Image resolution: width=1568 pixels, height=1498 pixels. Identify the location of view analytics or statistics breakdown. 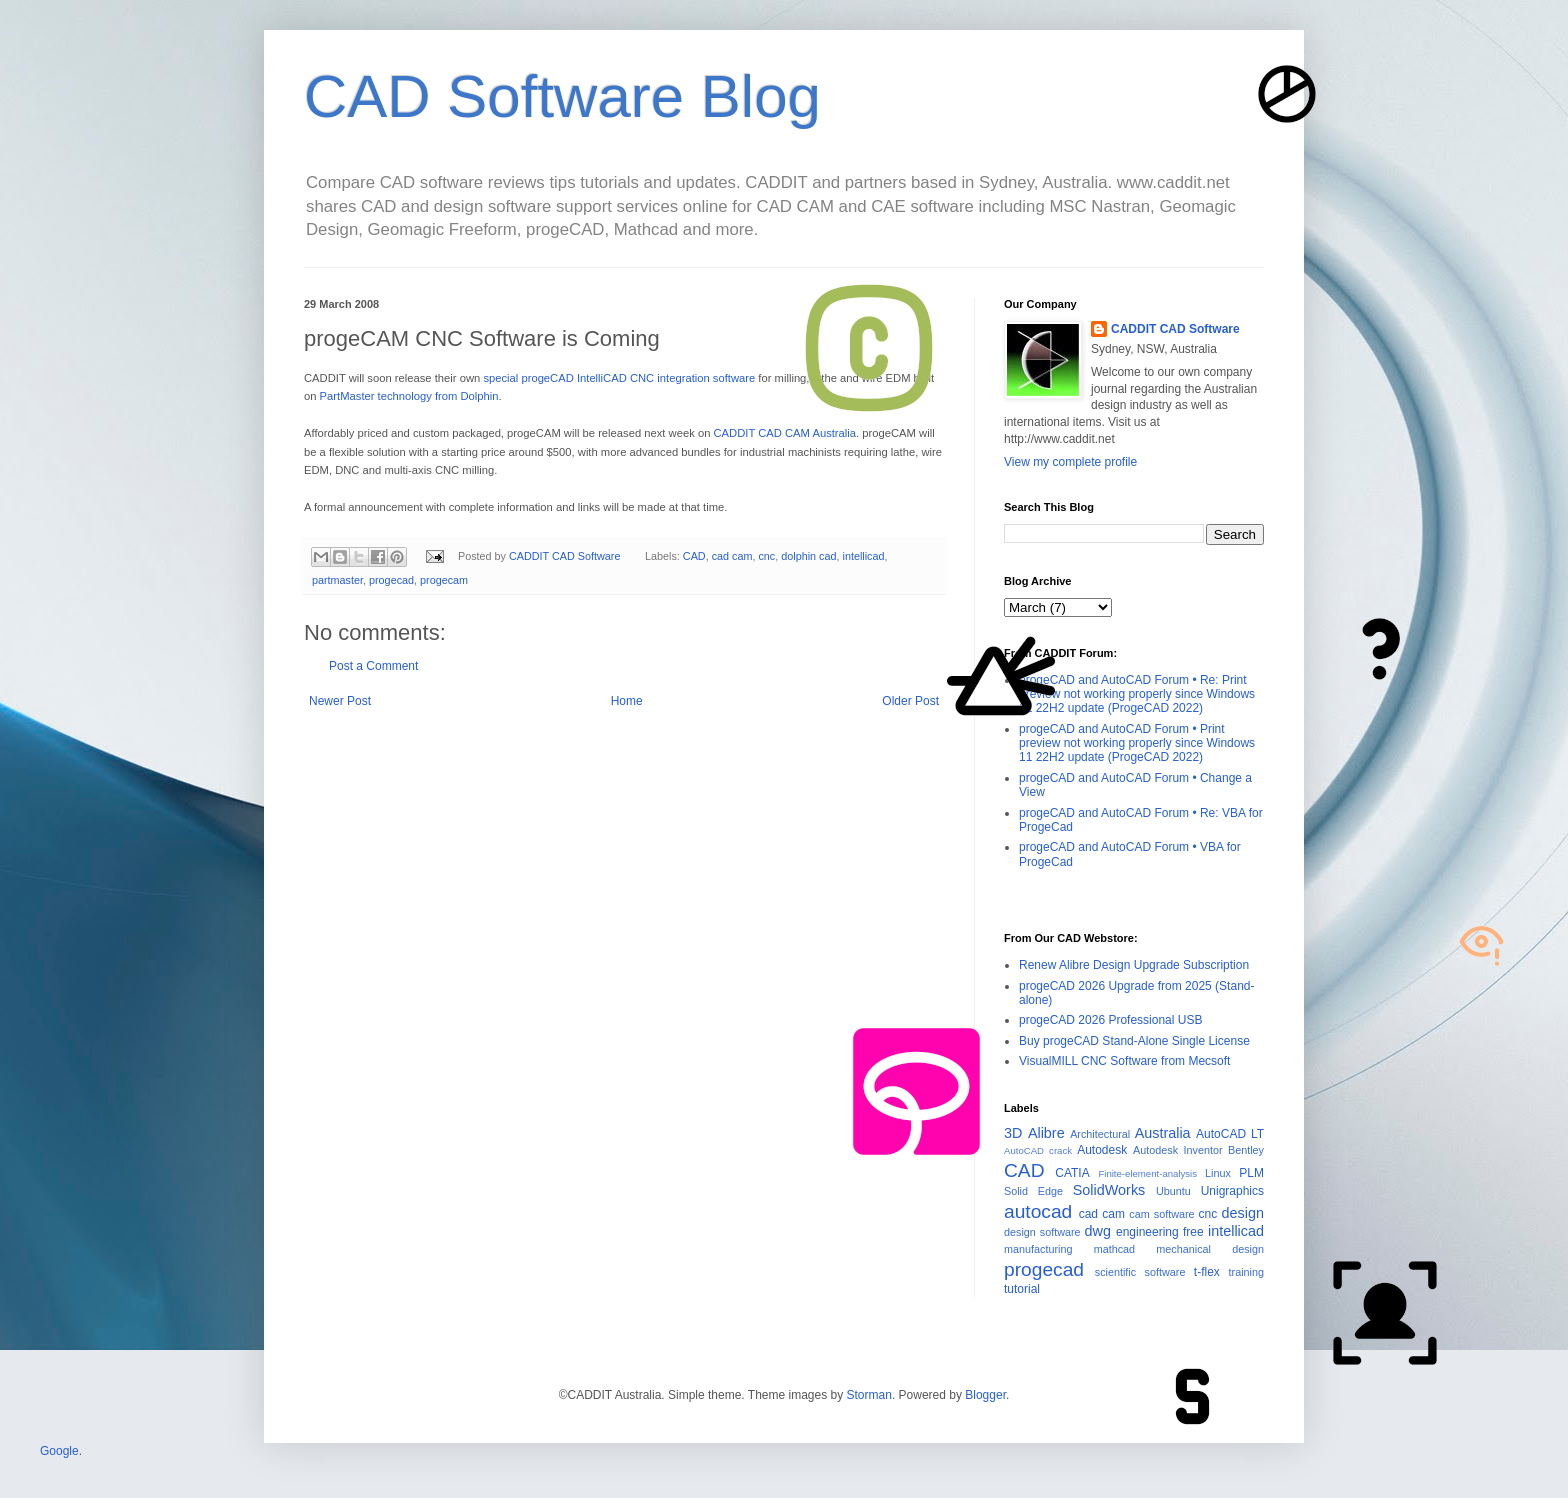
(1287, 94).